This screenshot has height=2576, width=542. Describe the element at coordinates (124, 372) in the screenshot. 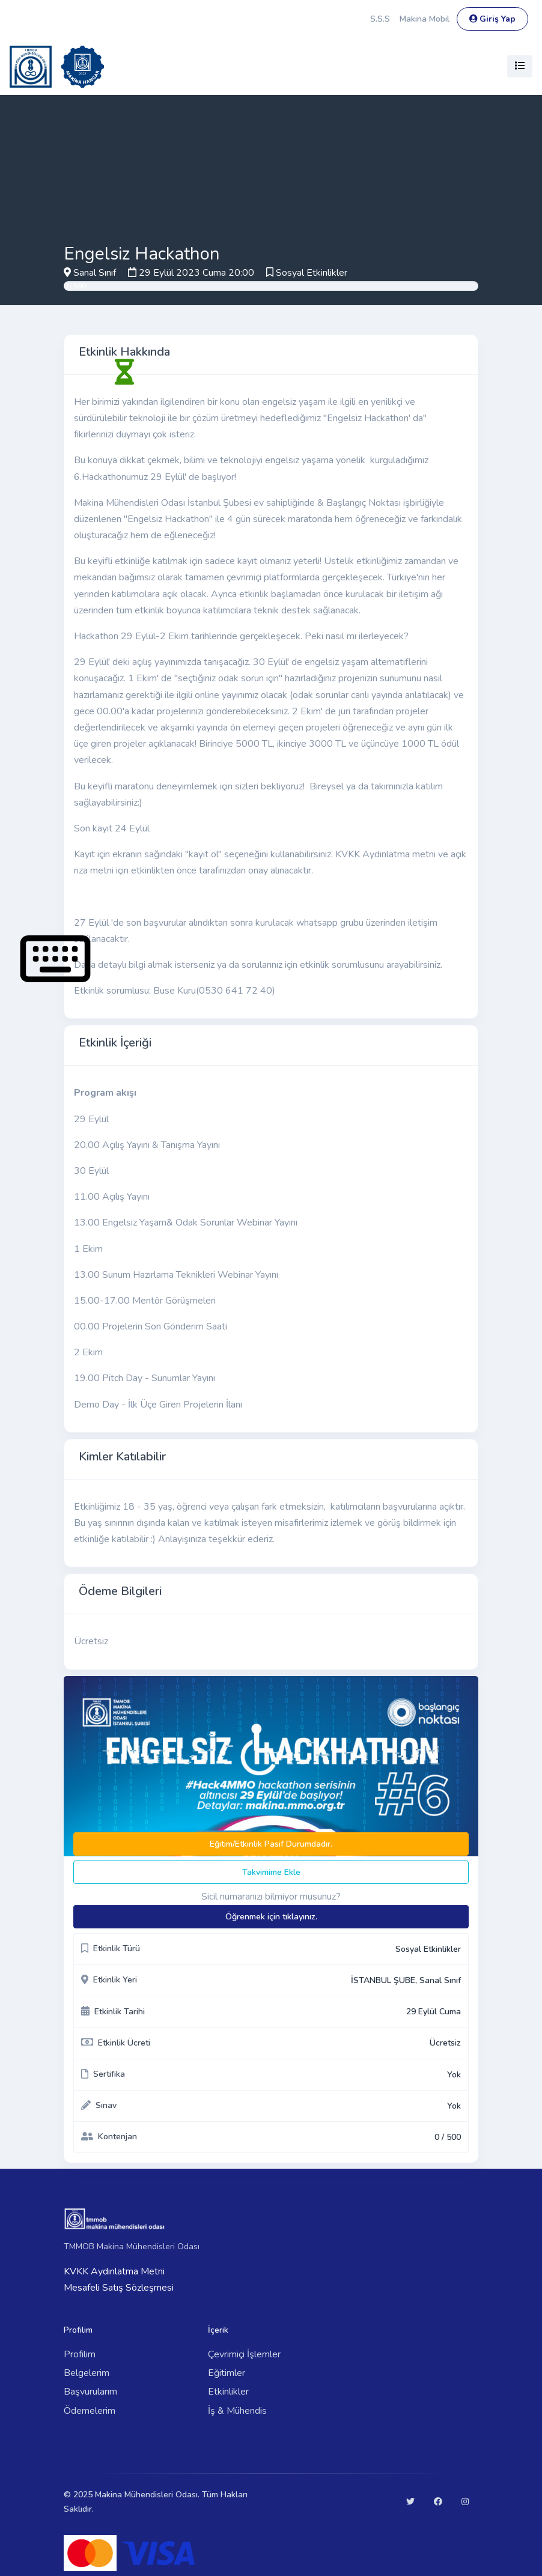

I see `indicates a process is in progress or loading` at that location.